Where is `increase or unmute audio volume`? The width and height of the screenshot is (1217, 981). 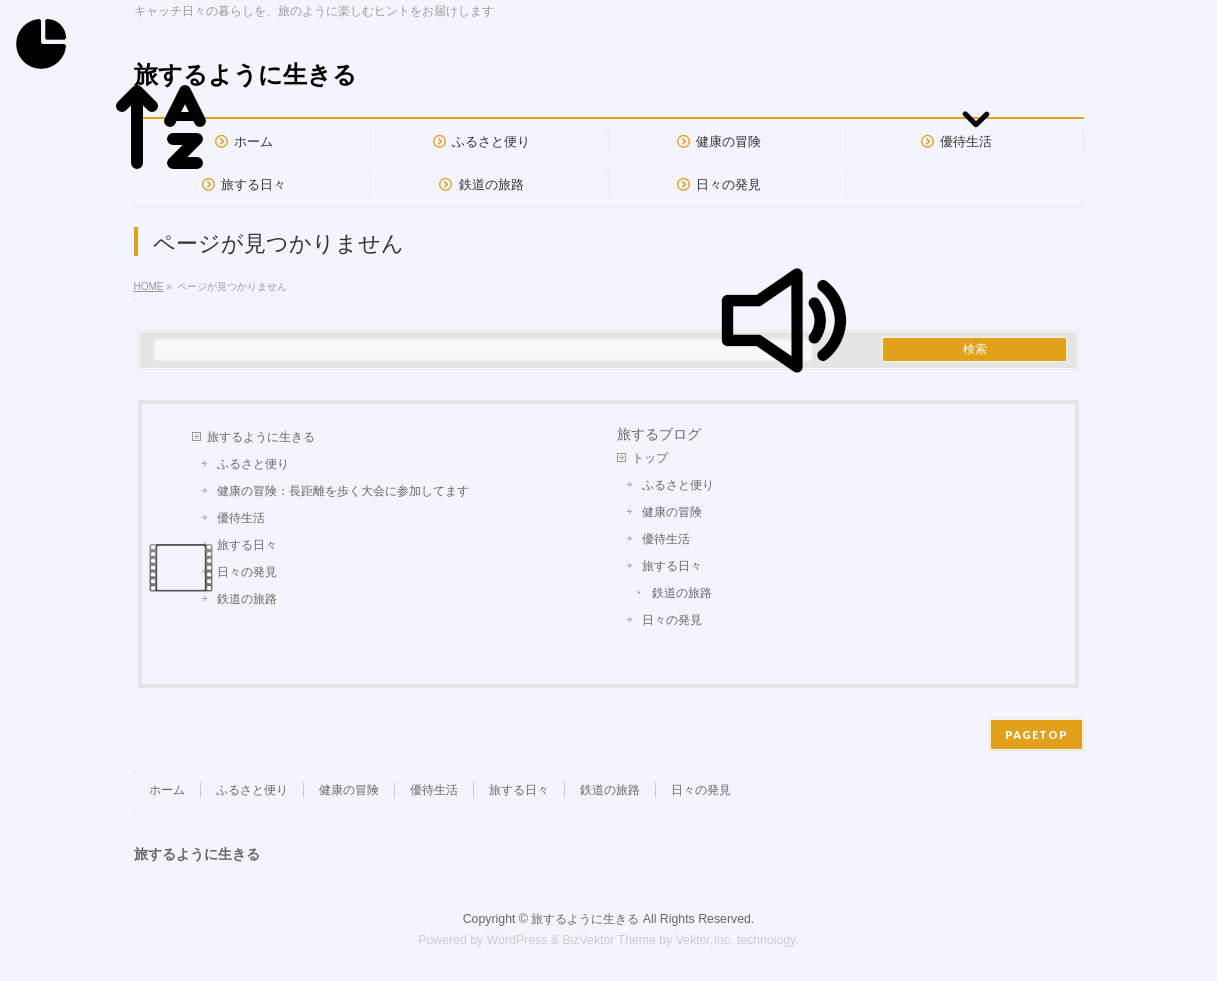
increase or unmute audio volume is located at coordinates (782, 320).